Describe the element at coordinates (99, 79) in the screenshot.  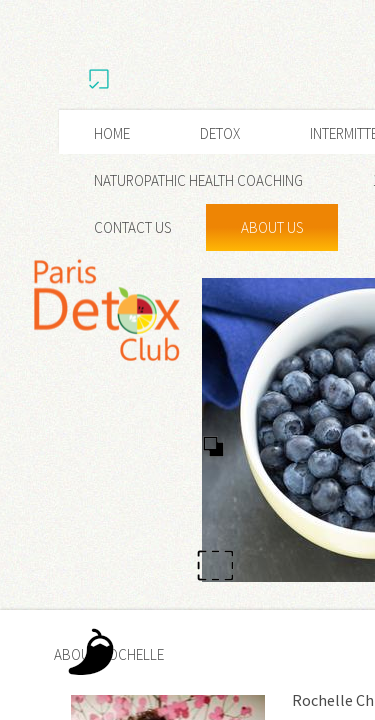
I see `mark task as complete` at that location.